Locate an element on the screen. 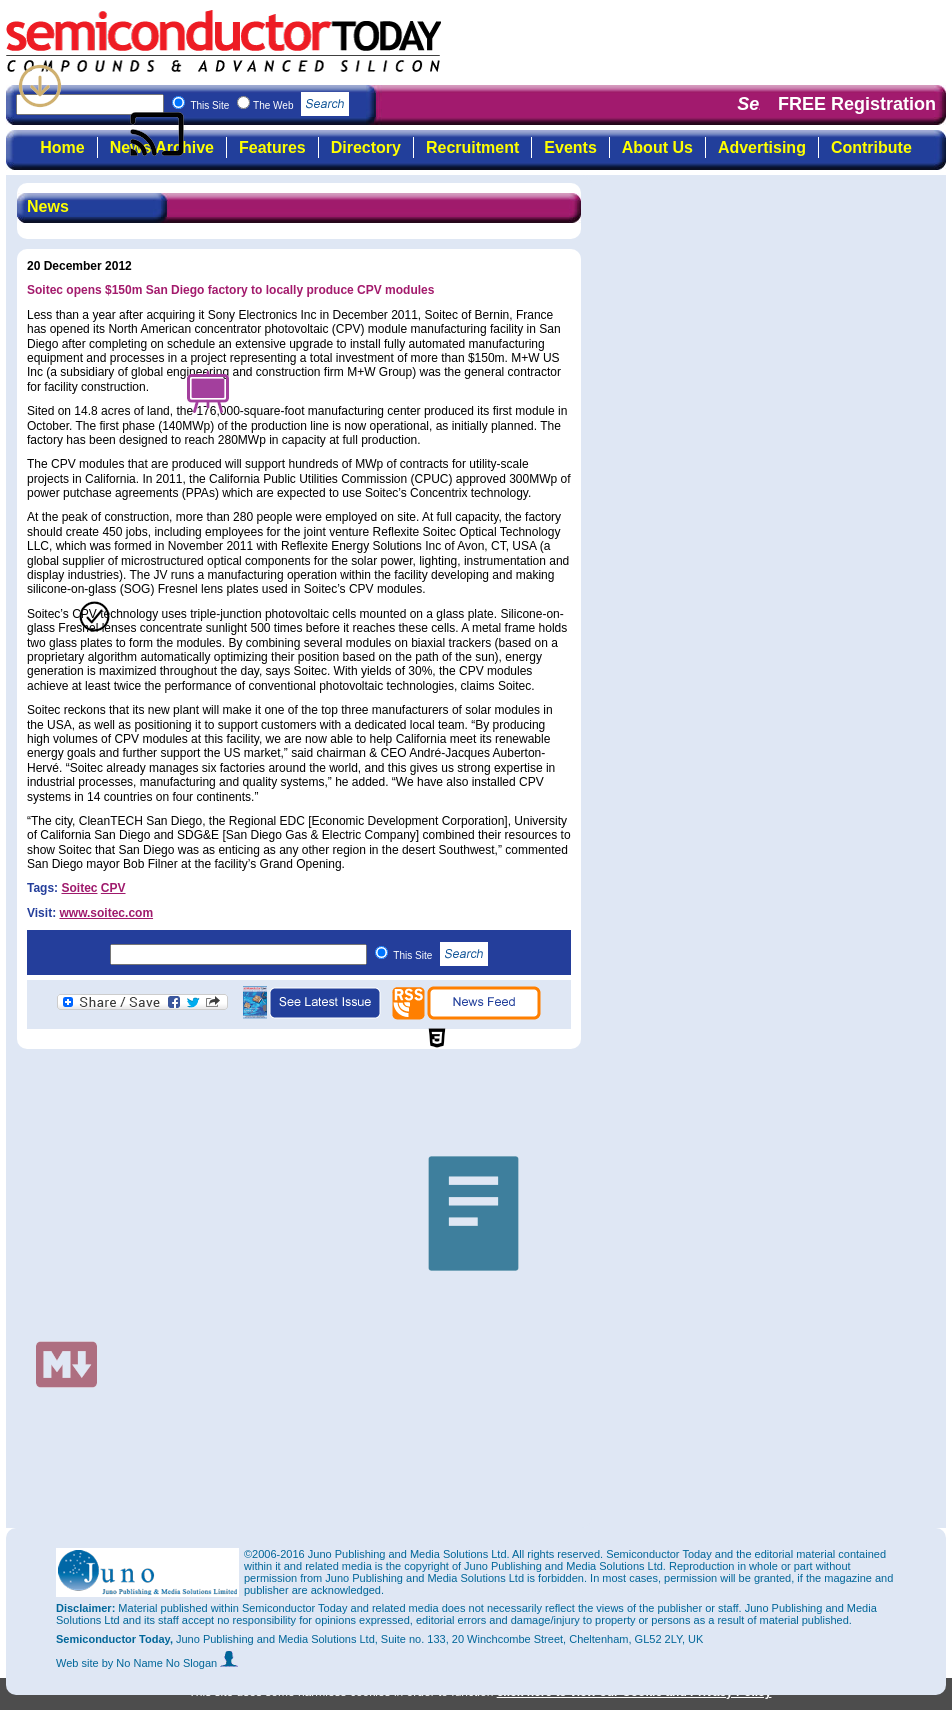  download a file or content is located at coordinates (40, 86).